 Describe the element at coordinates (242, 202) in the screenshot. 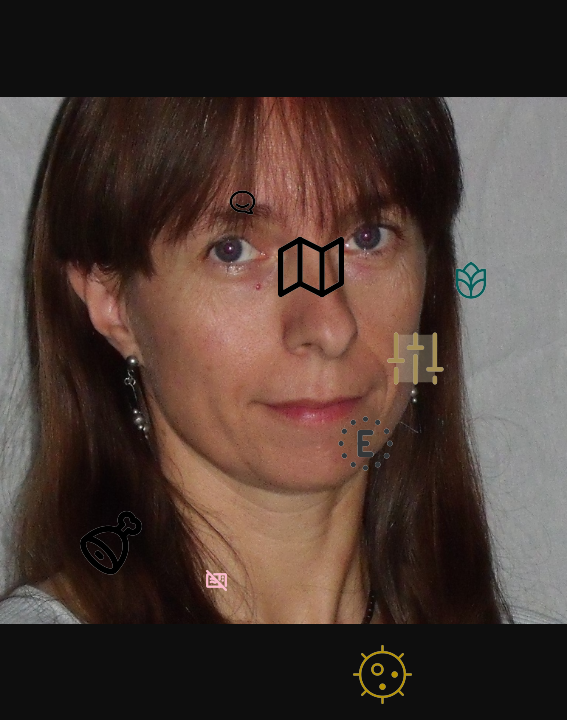

I see `open HipChat messaging app` at that location.